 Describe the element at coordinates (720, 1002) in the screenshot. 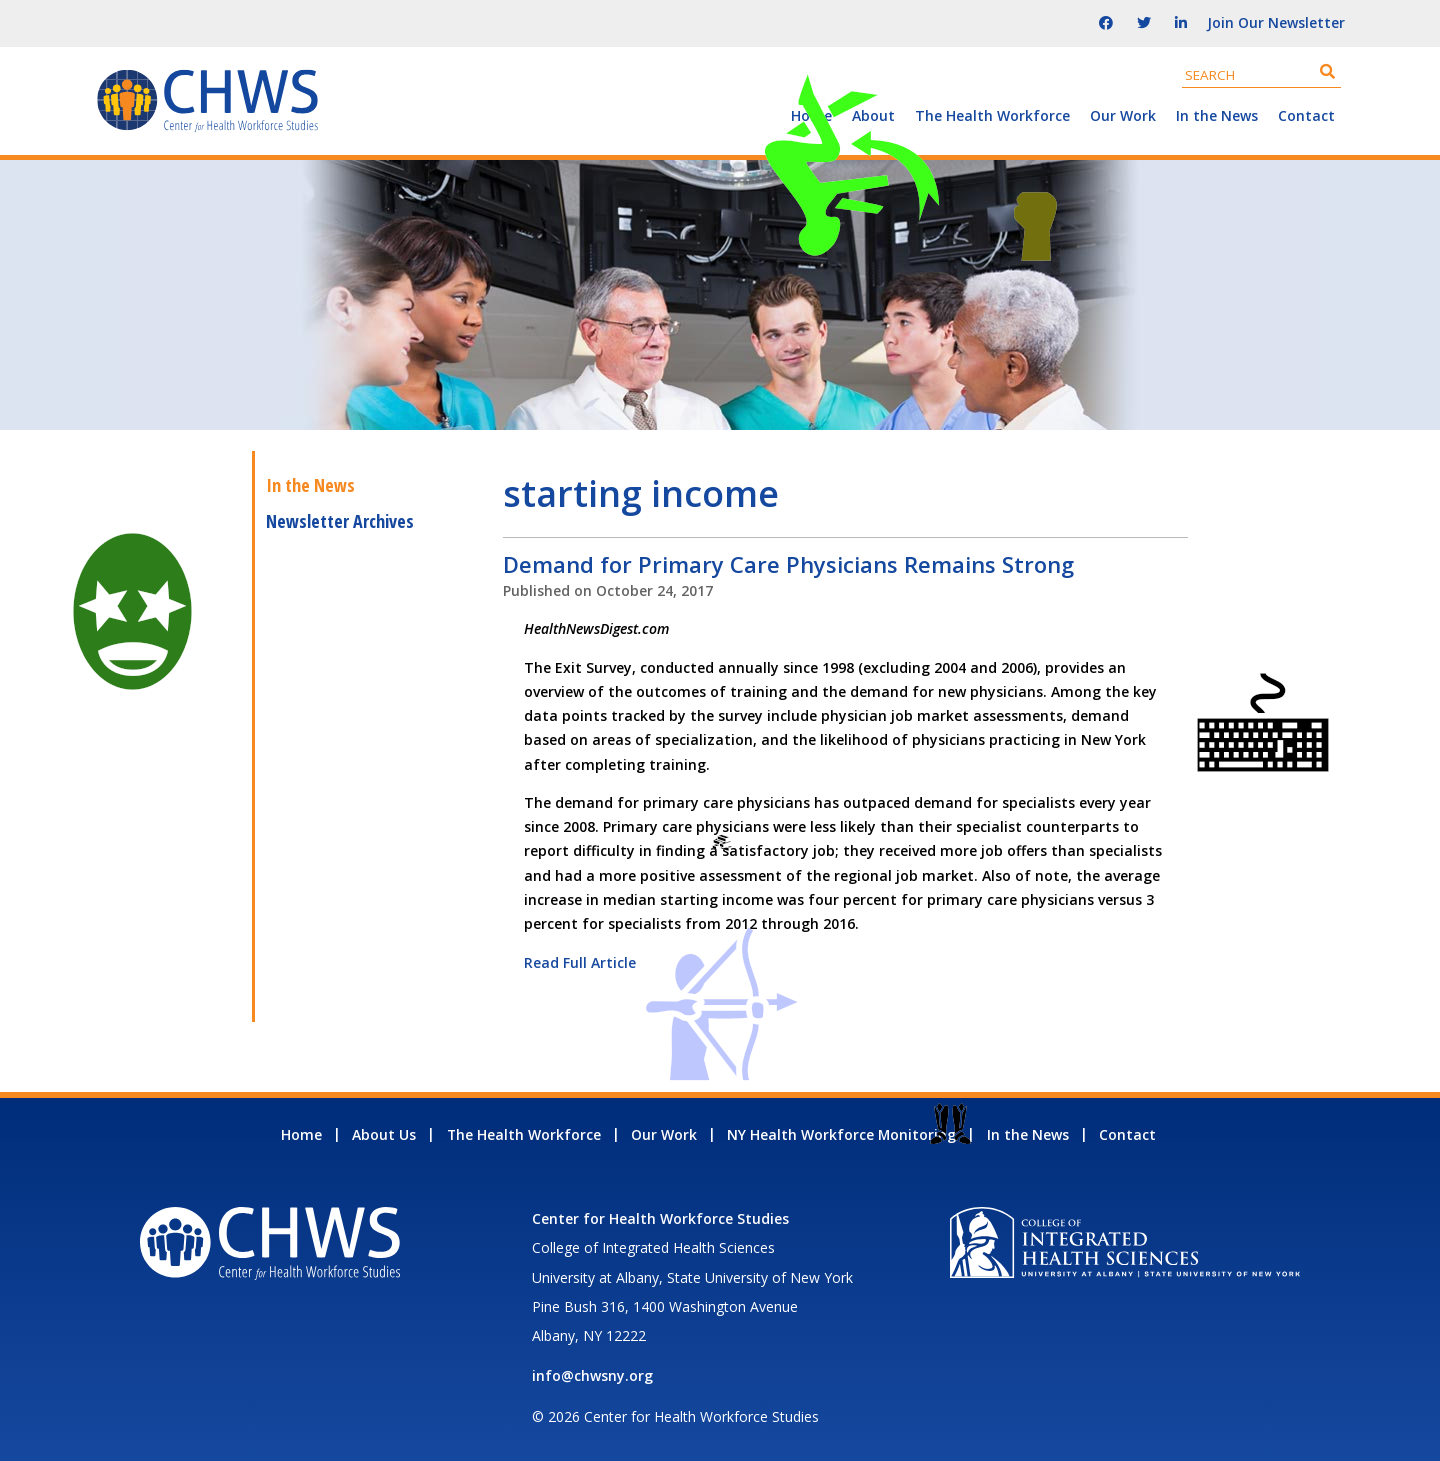

I see `select archer class or character` at that location.